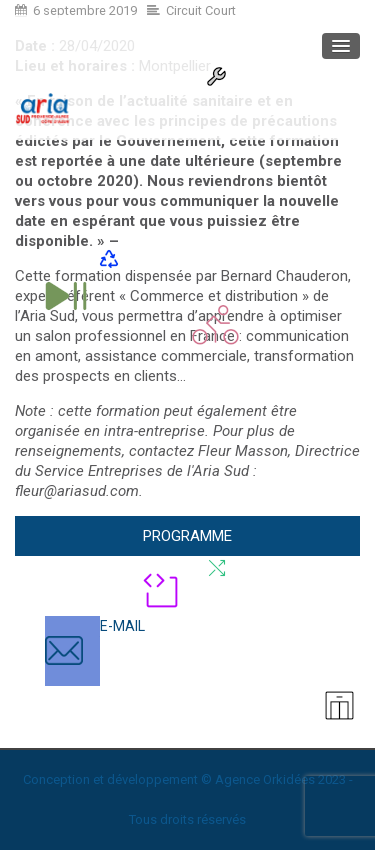  What do you see at coordinates (217, 568) in the screenshot?
I see `shuffle playback order` at bounding box center [217, 568].